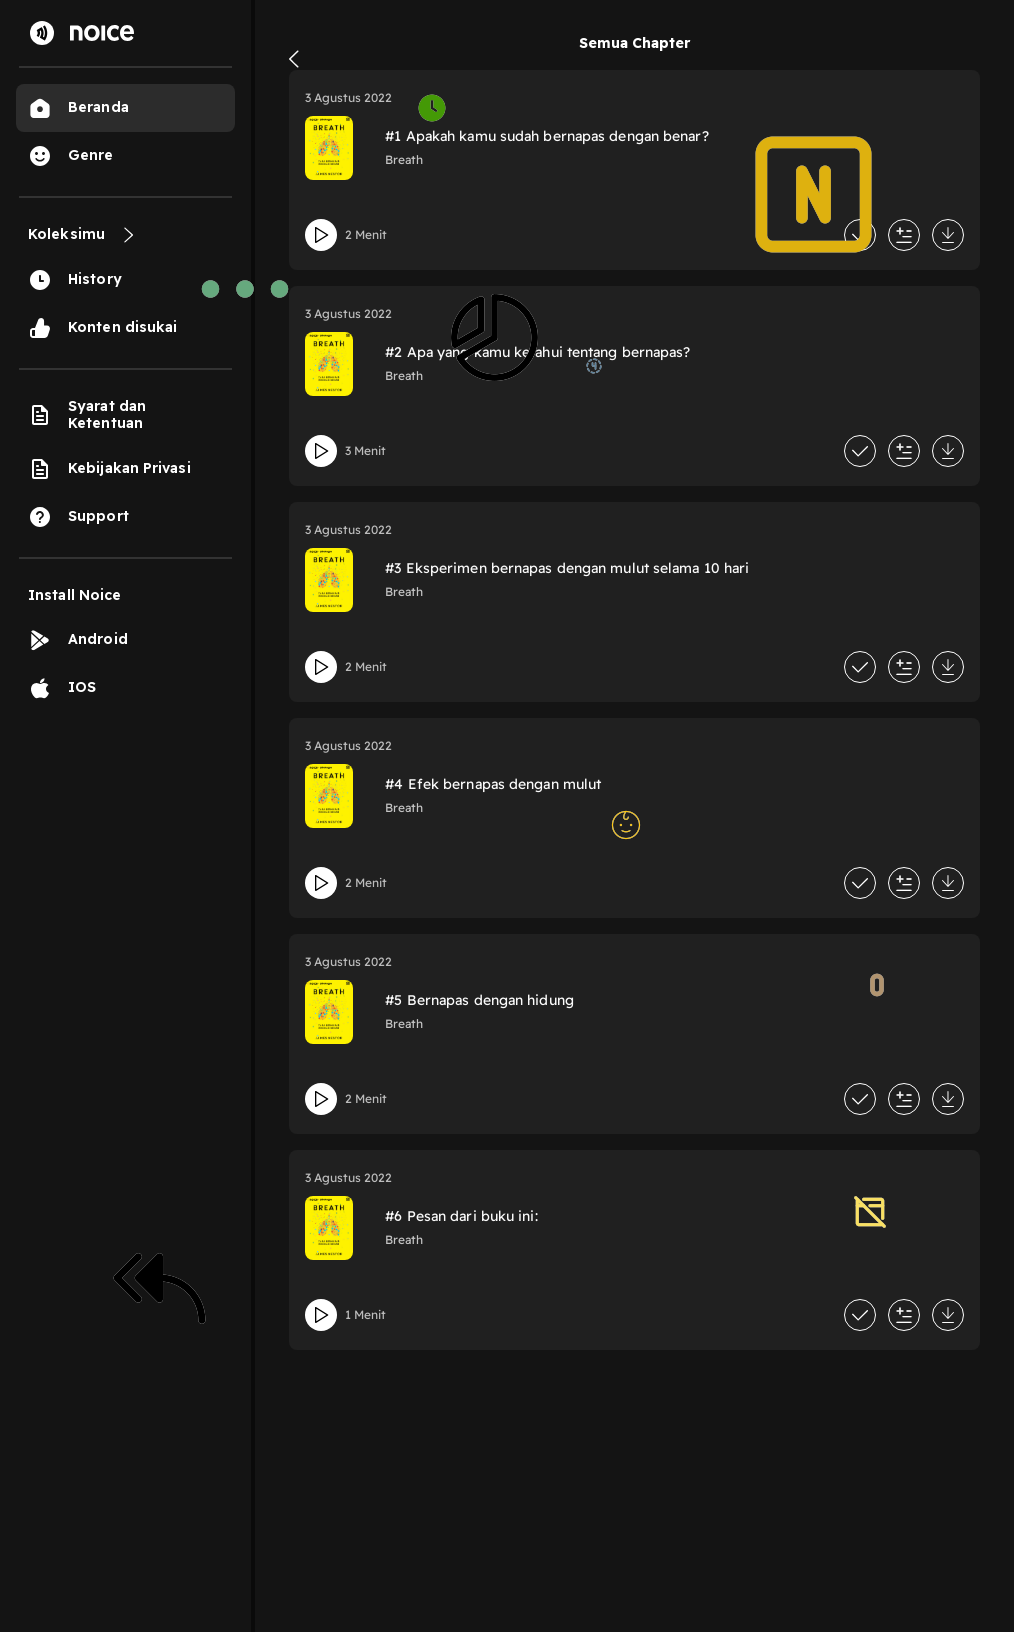 The height and width of the screenshot is (1632, 1014). What do you see at coordinates (813, 194) in the screenshot?
I see `indicates an item starting with the letter N` at bounding box center [813, 194].